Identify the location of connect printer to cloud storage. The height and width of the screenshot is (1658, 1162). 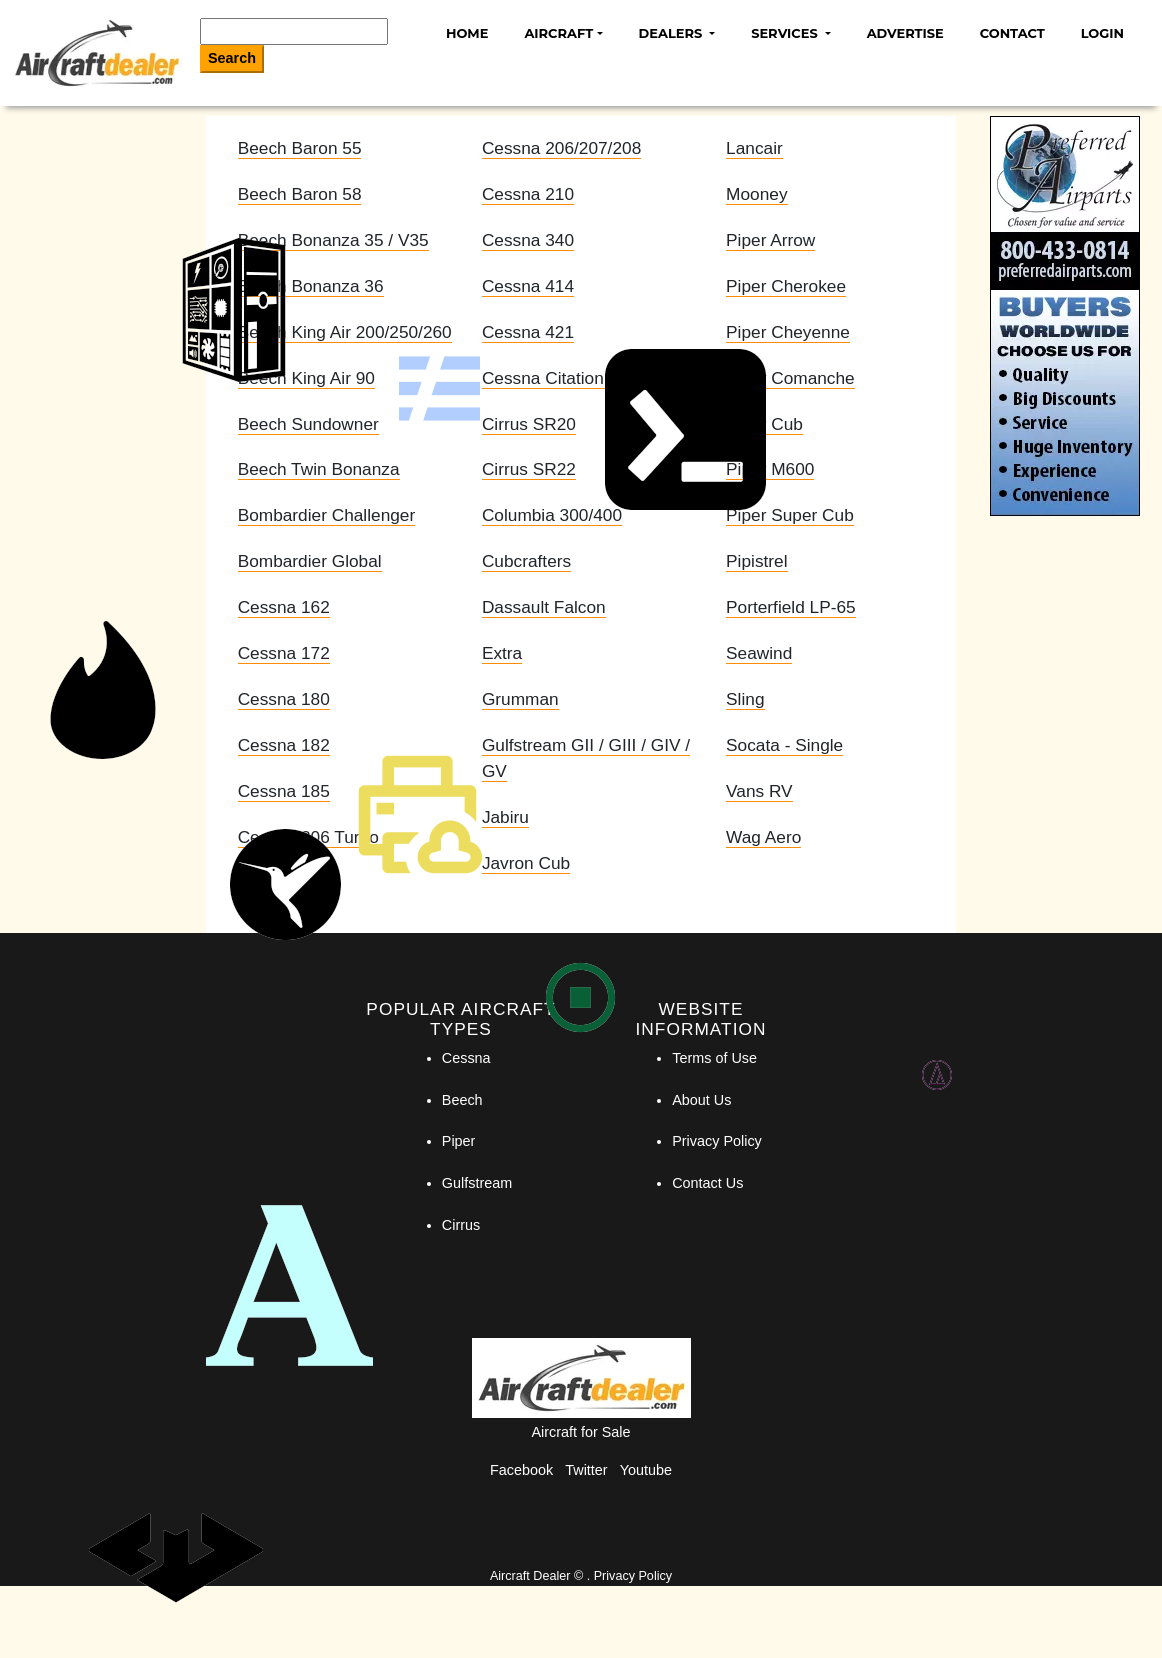
(417, 814).